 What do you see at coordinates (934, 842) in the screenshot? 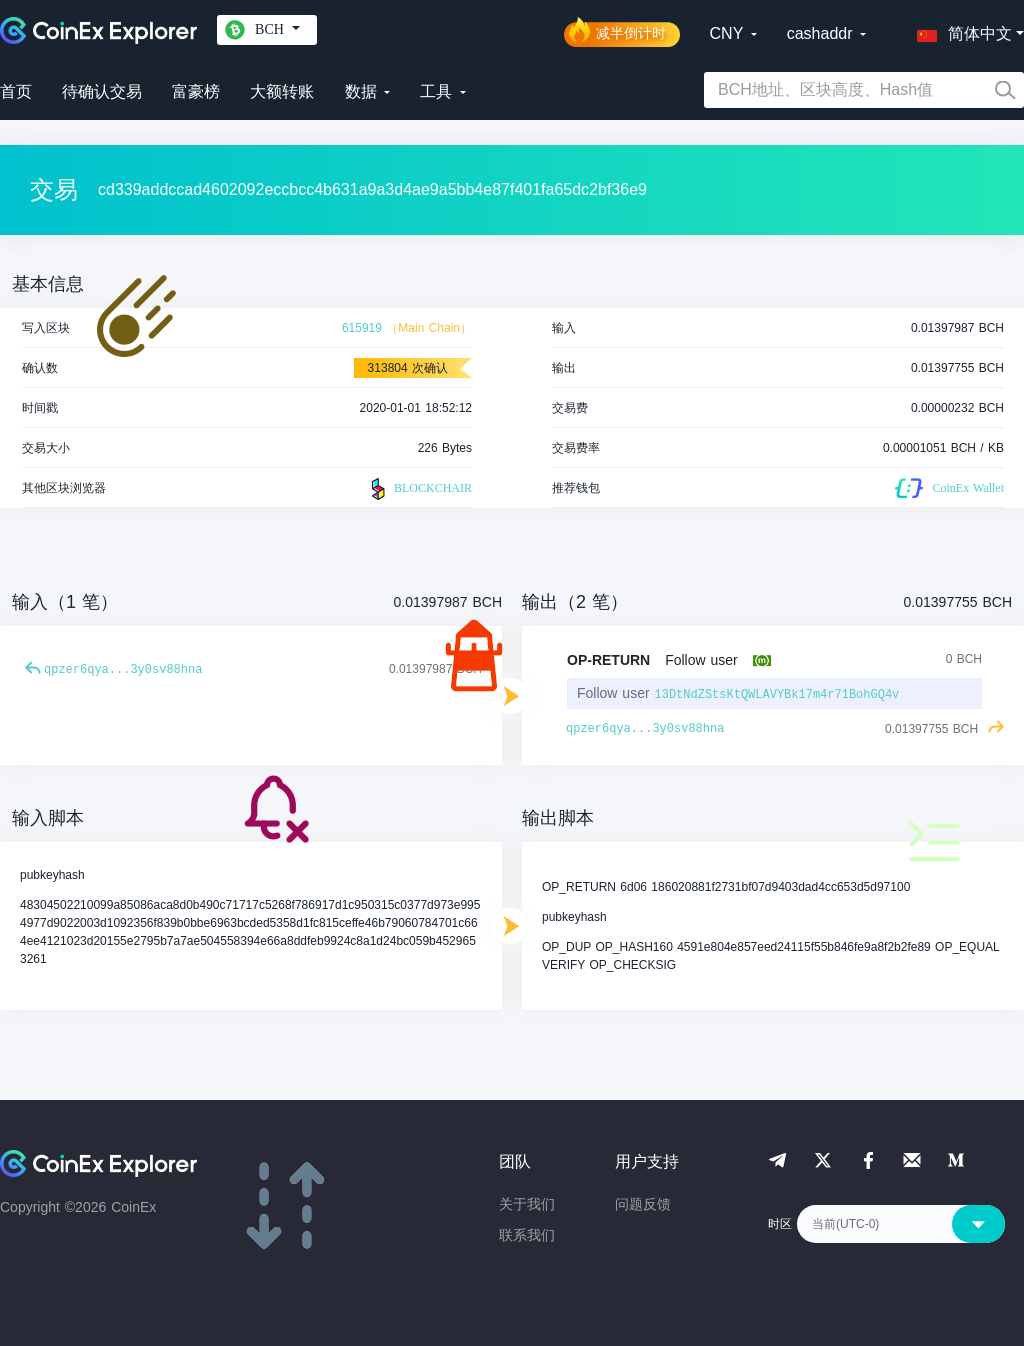
I see `increase text indentation` at bounding box center [934, 842].